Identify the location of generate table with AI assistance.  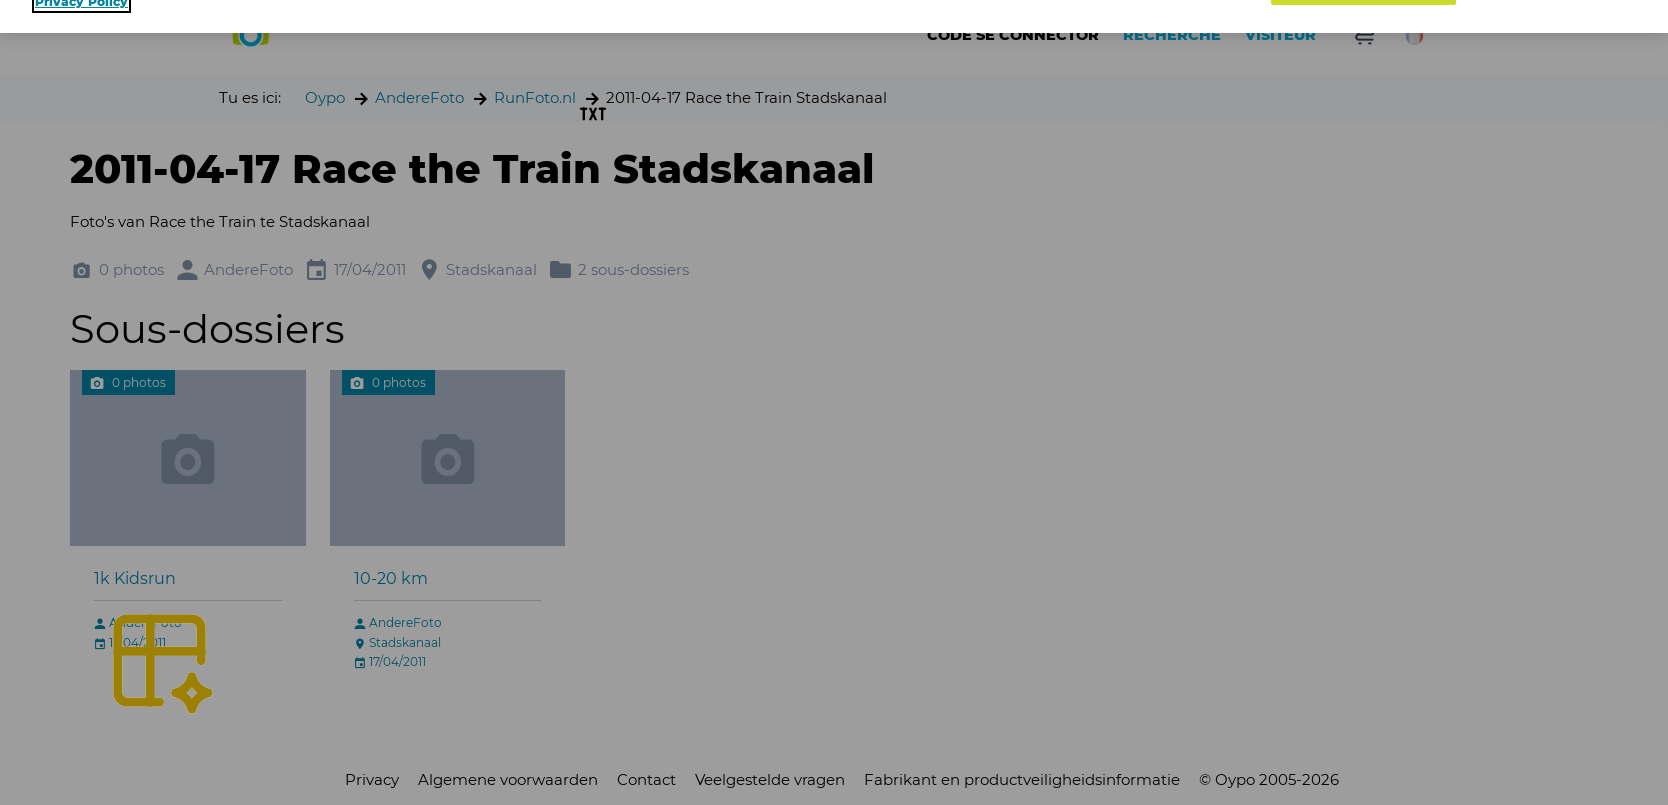
(159, 660).